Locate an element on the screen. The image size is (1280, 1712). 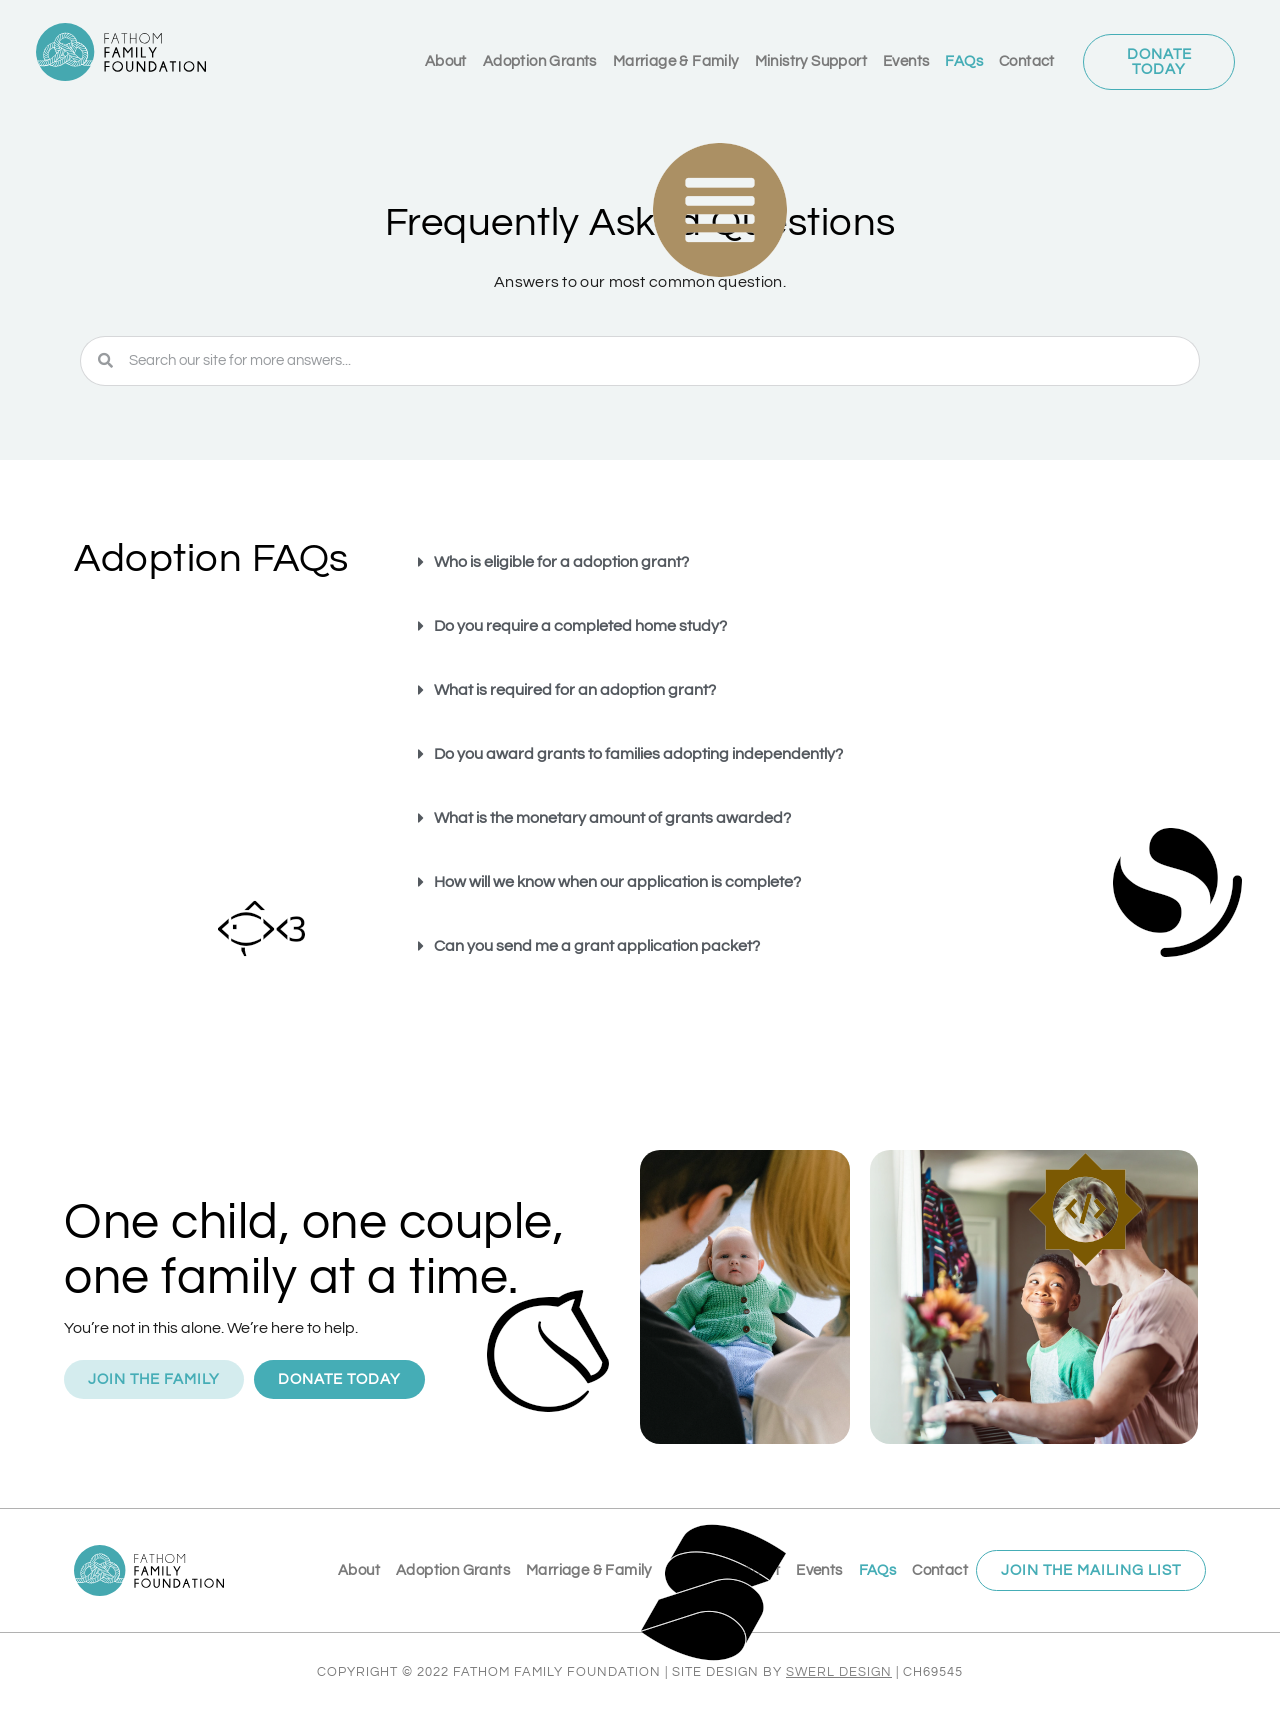
open fish shell terminal application is located at coordinates (261, 928).